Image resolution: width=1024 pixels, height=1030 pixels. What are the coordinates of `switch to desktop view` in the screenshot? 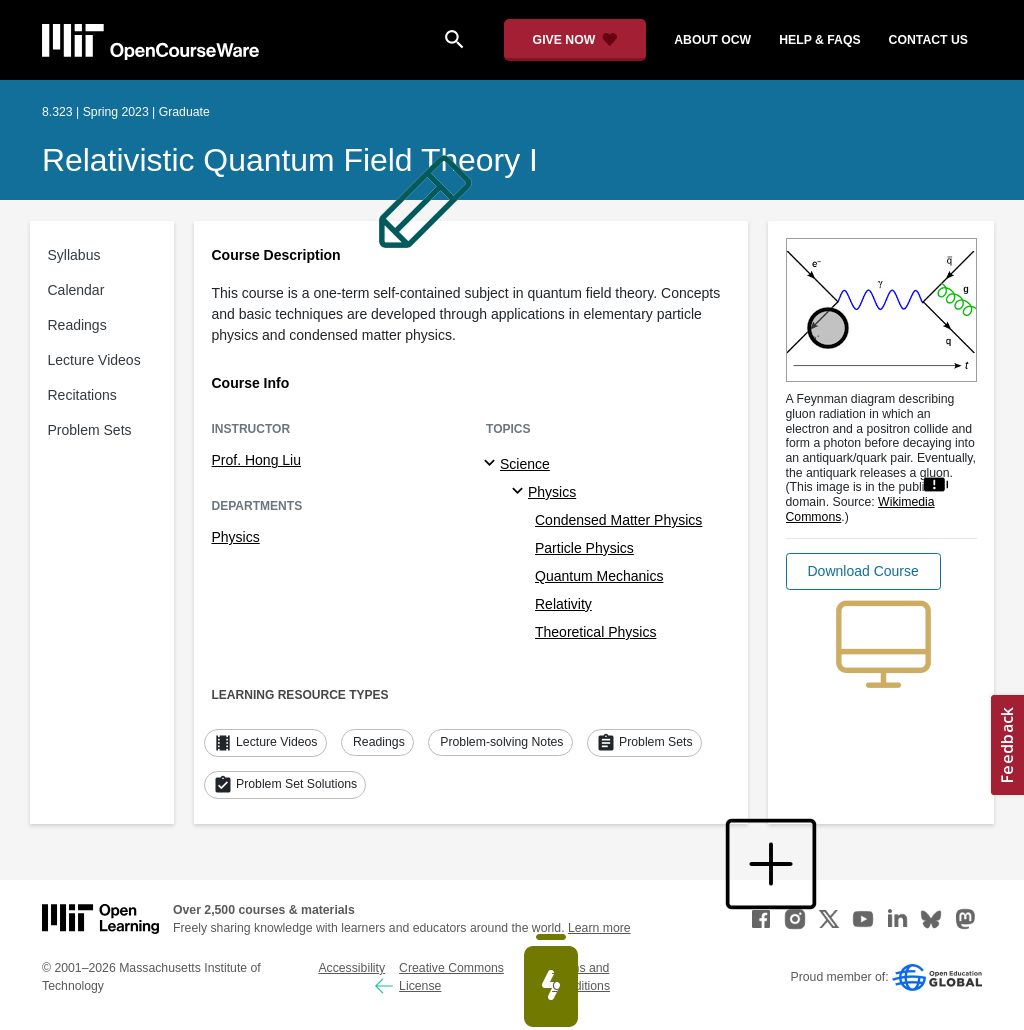 It's located at (883, 640).